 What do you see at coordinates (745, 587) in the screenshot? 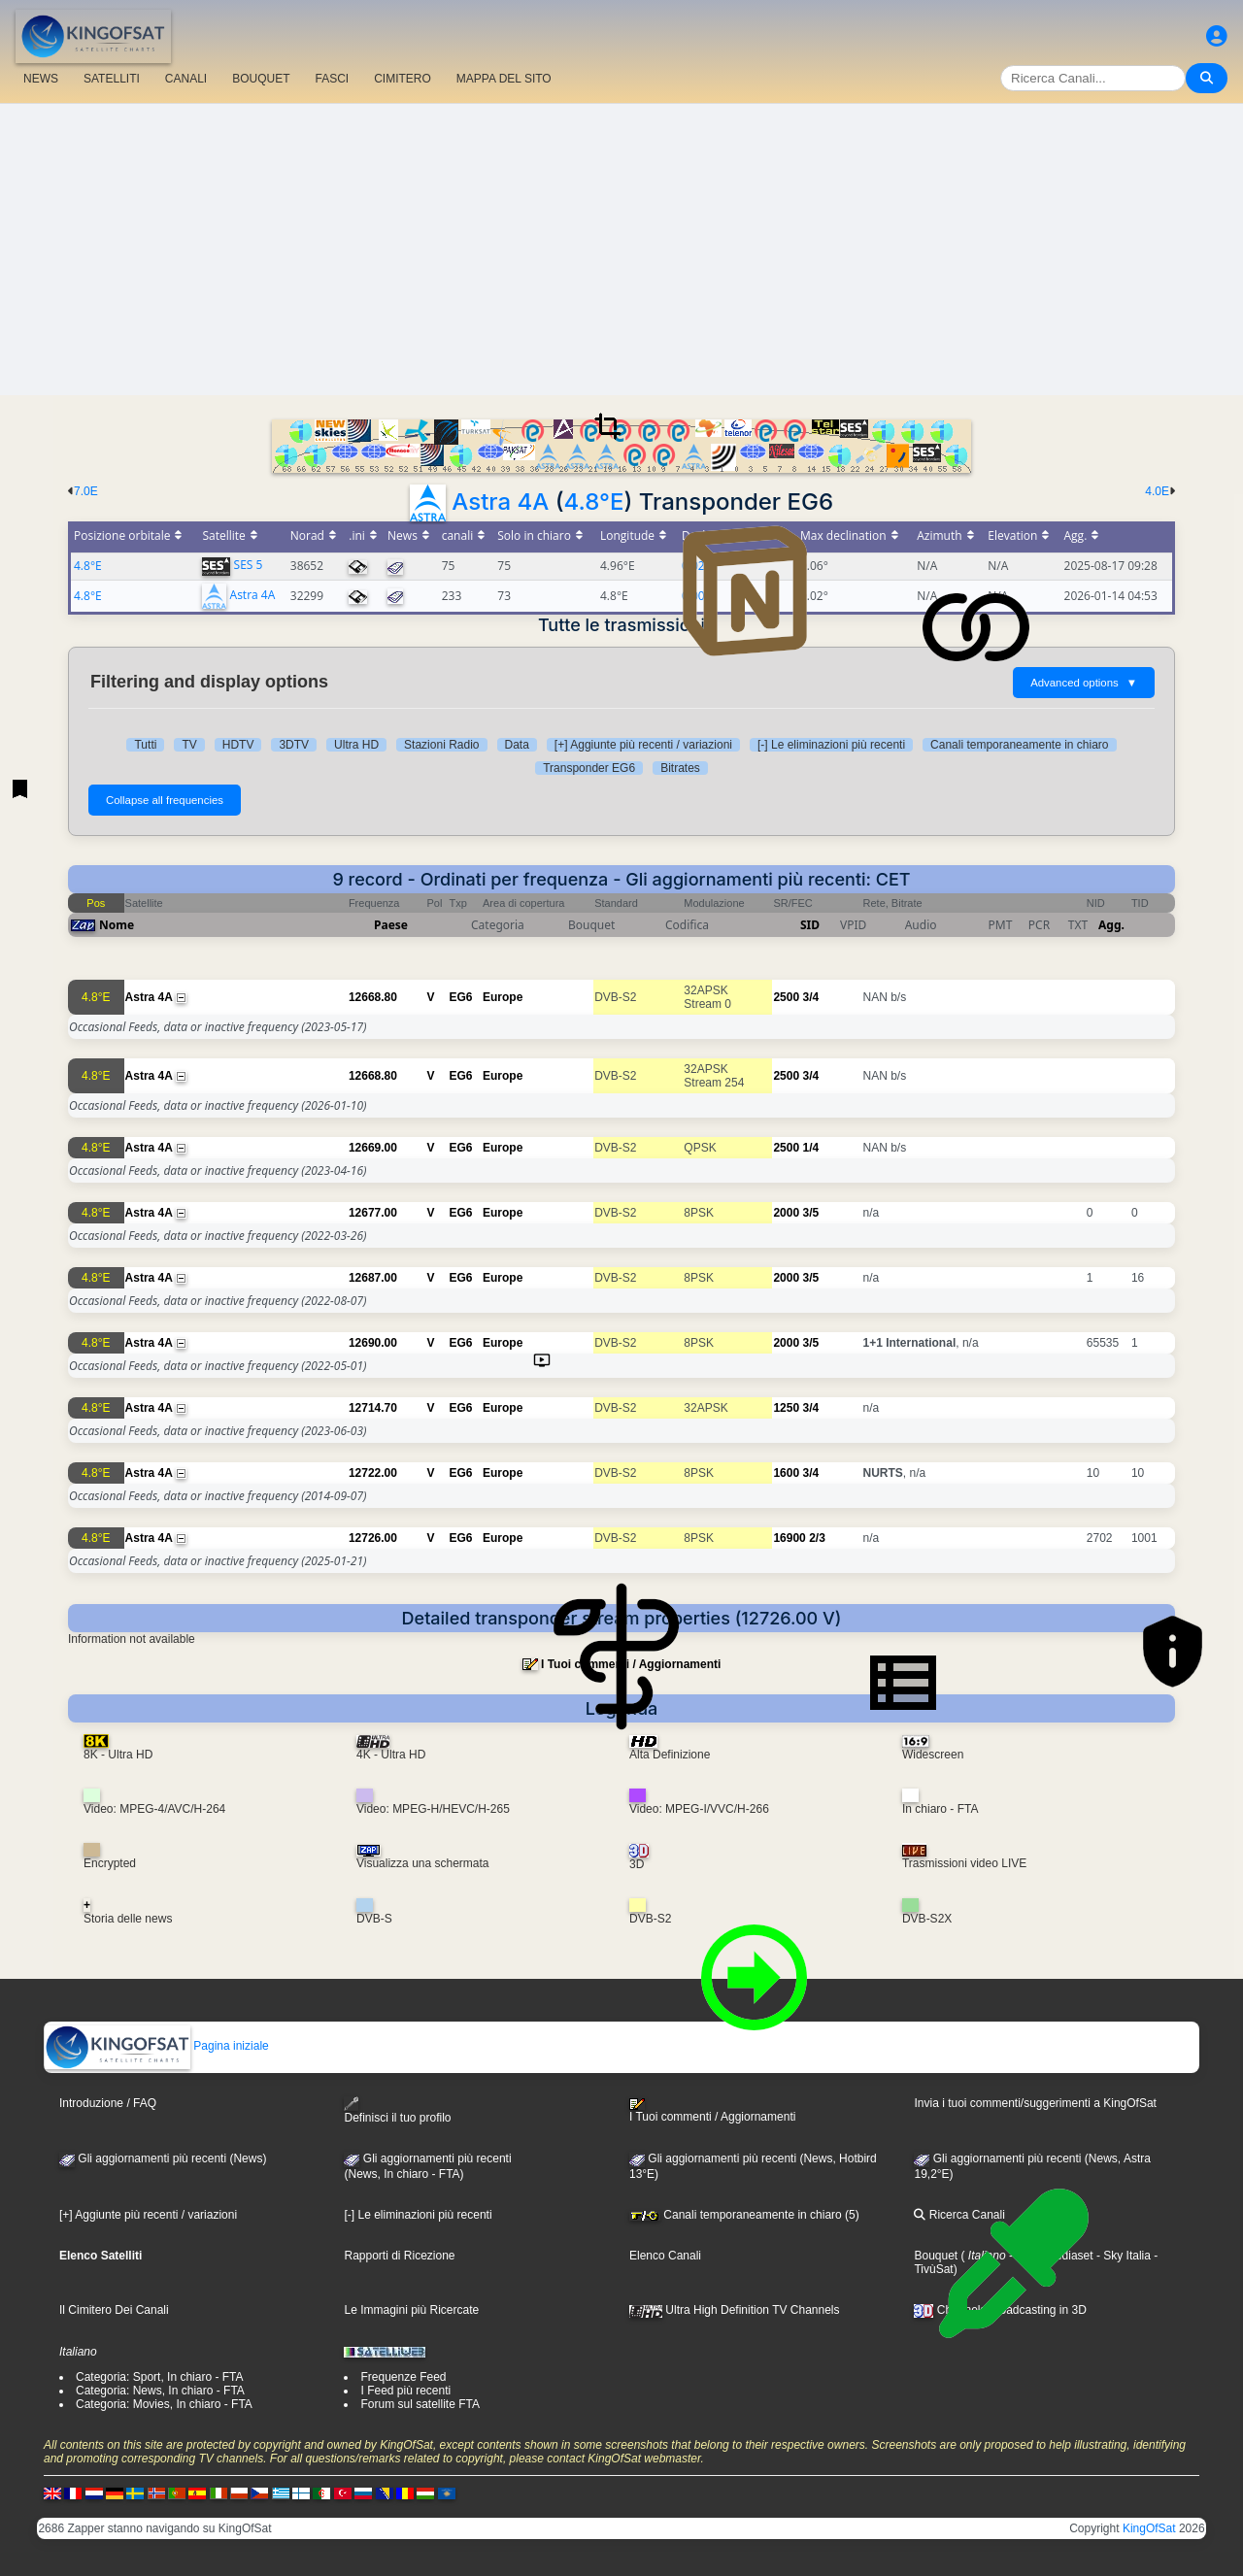
I see `open Notion app` at bounding box center [745, 587].